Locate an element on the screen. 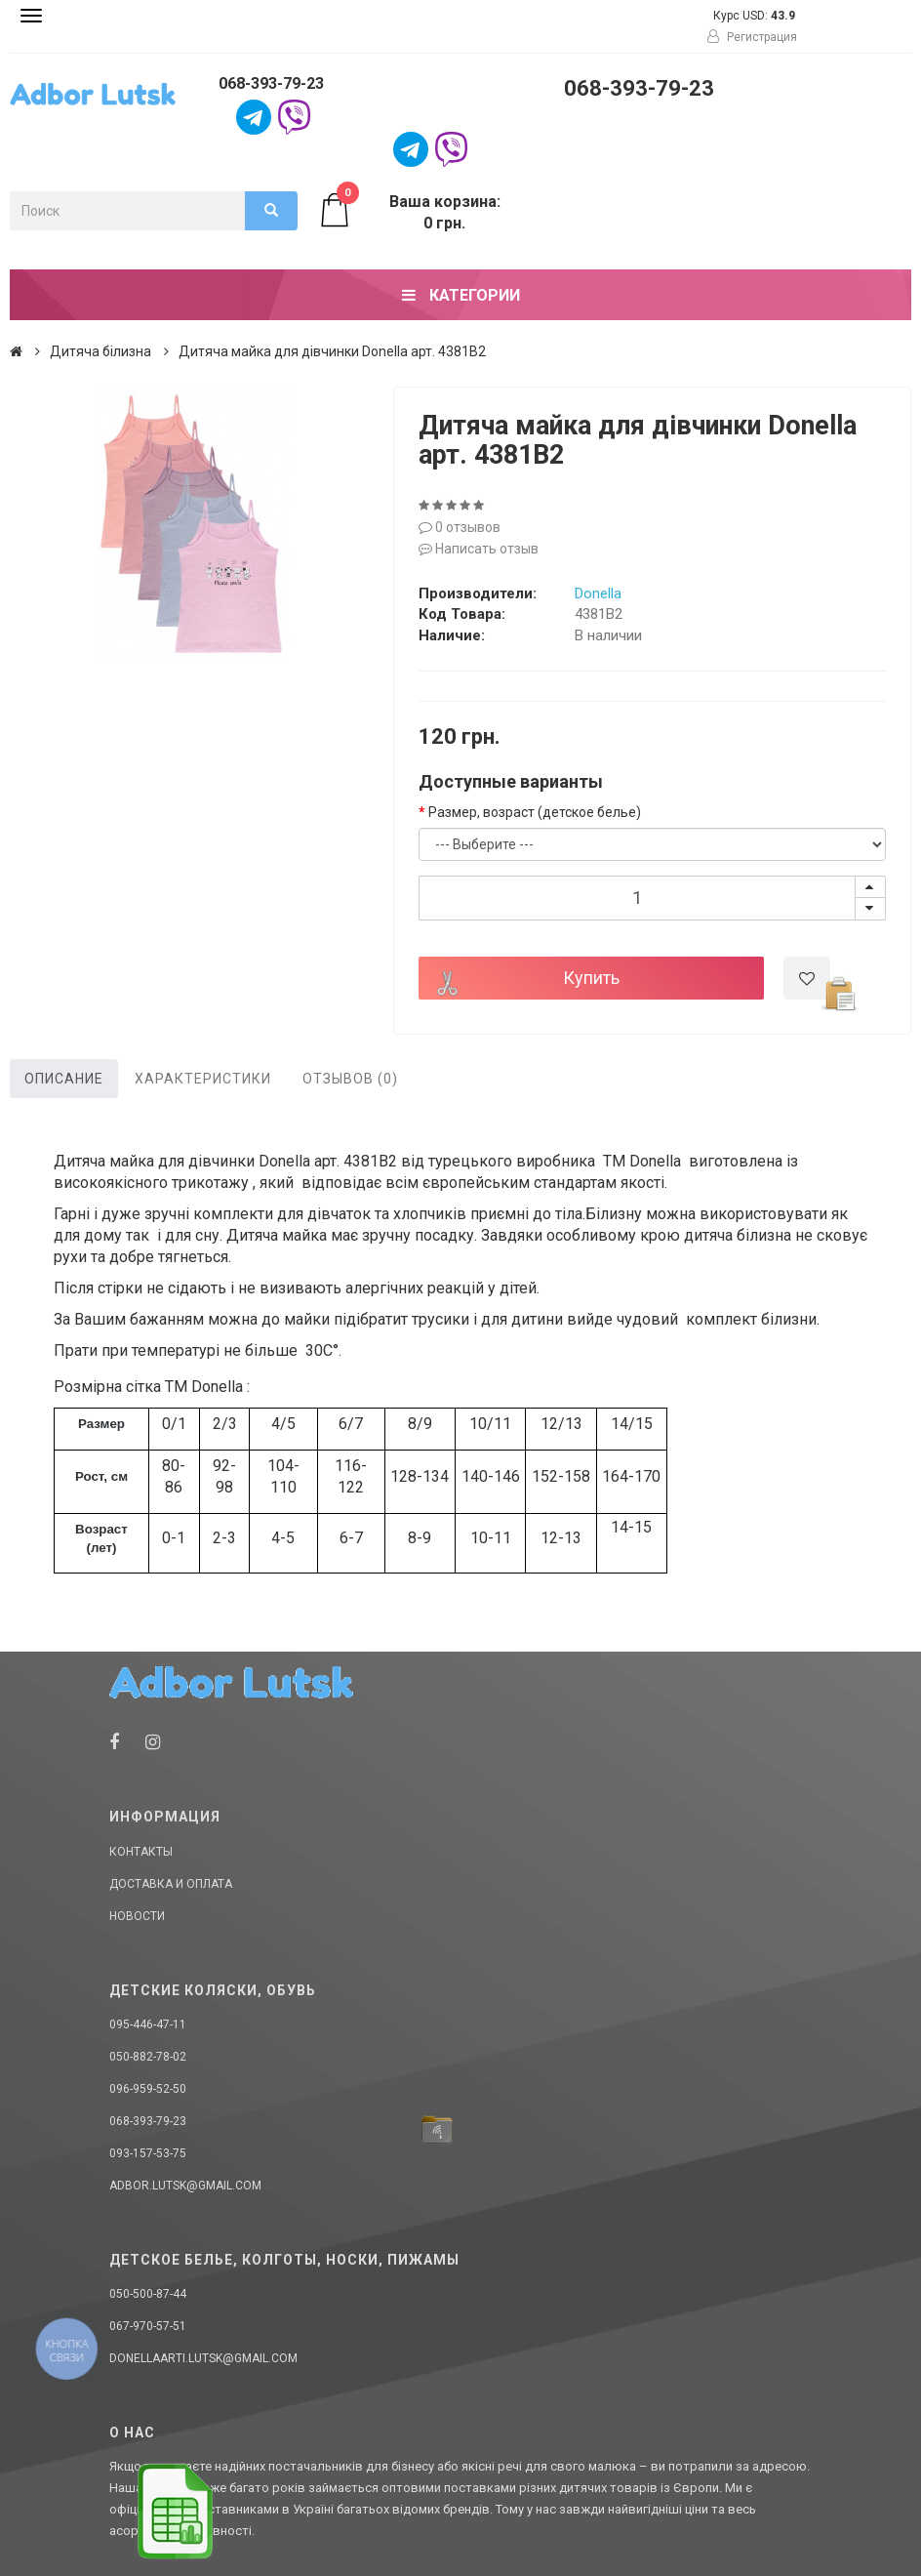 The image size is (921, 2576). open an opendocument spreadsheet file is located at coordinates (175, 2511).